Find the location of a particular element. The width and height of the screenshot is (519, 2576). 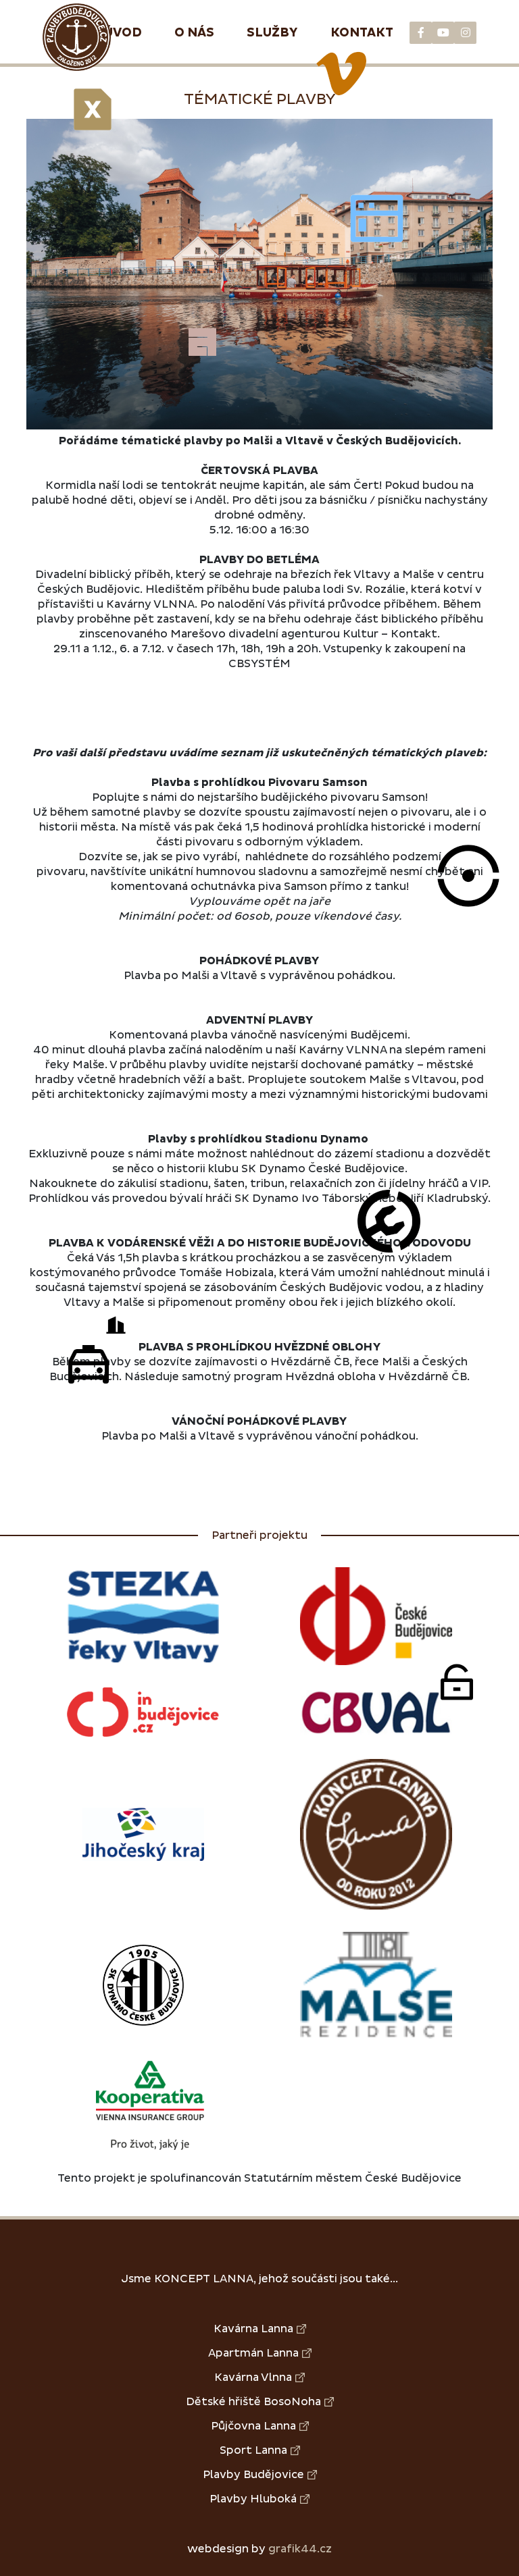

unlock a secured item or feature is located at coordinates (457, 1682).